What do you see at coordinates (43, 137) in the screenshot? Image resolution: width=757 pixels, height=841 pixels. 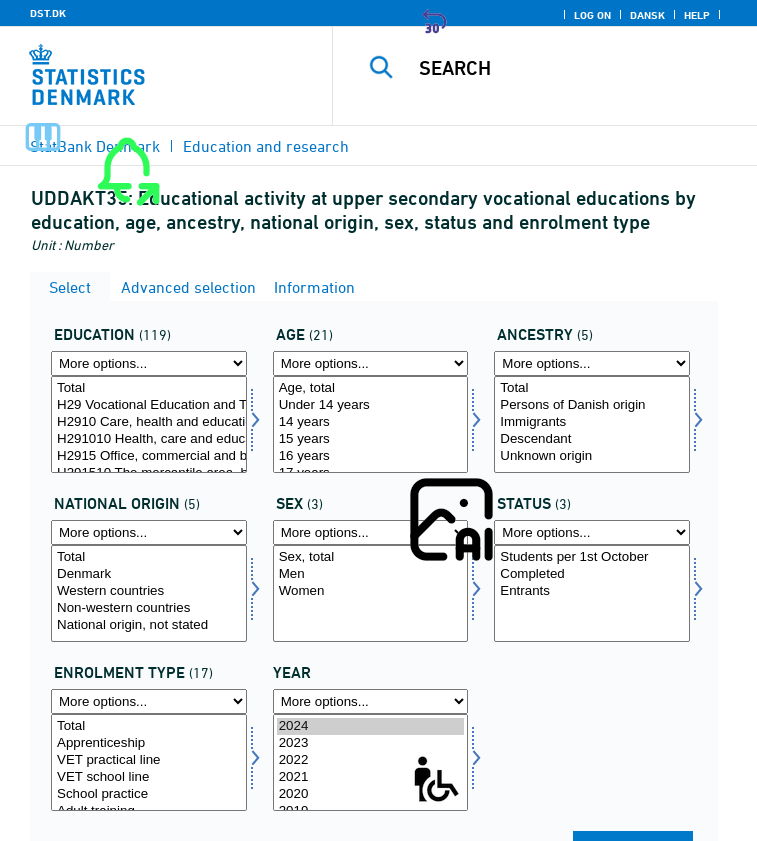 I see `open piano or keyboard instrument app` at bounding box center [43, 137].